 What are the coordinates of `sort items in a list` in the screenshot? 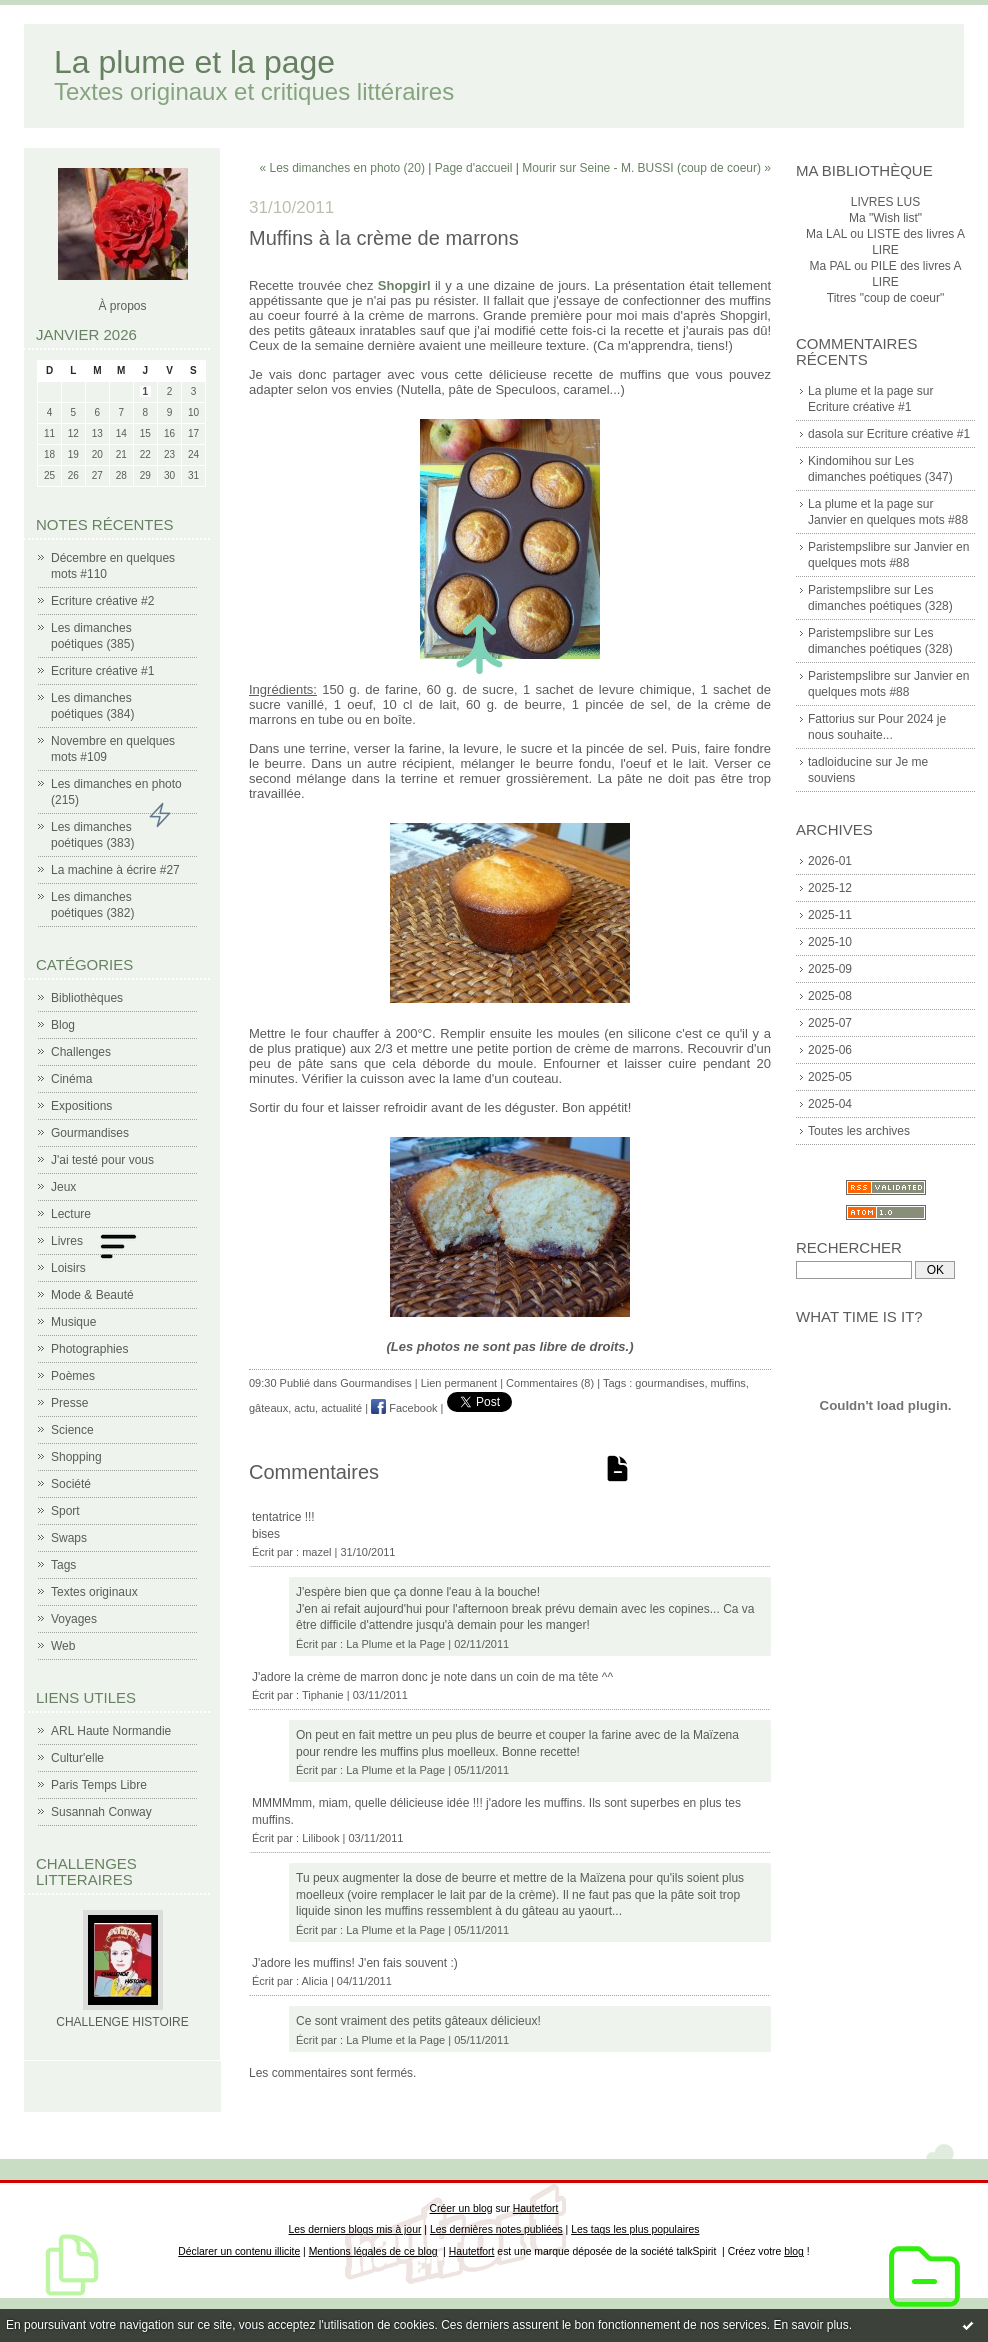 It's located at (118, 1246).